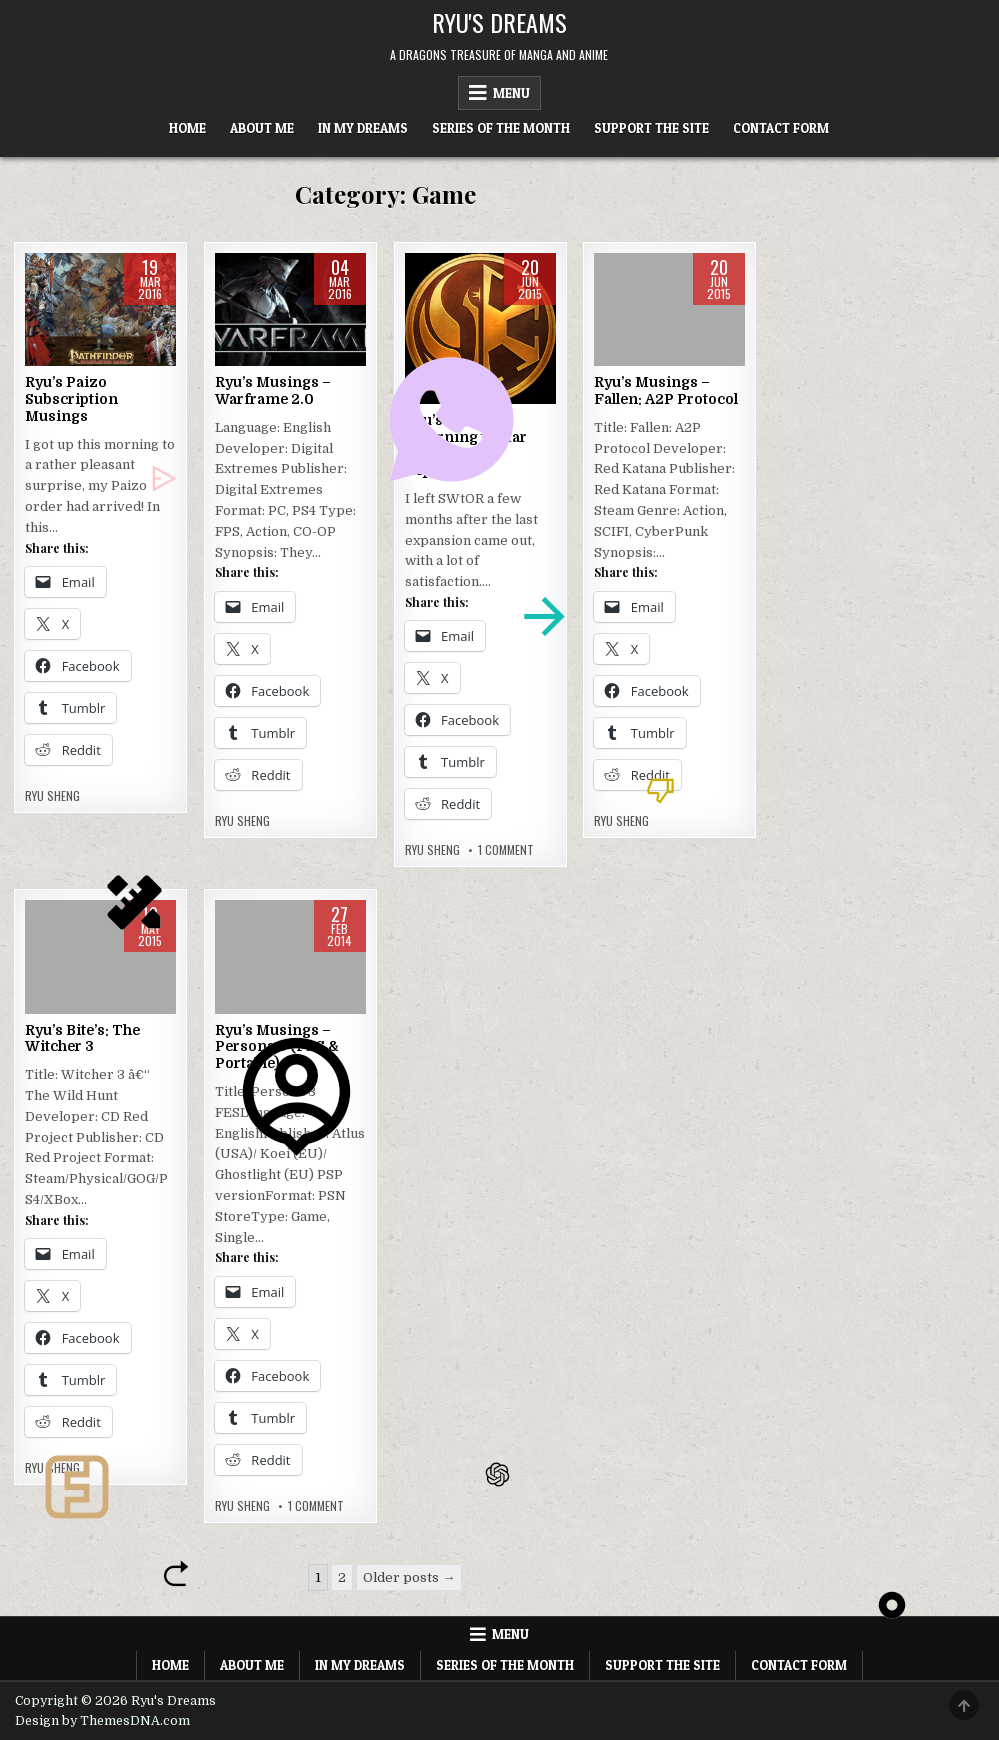  What do you see at coordinates (544, 616) in the screenshot?
I see `navigate to the next item or screen` at bounding box center [544, 616].